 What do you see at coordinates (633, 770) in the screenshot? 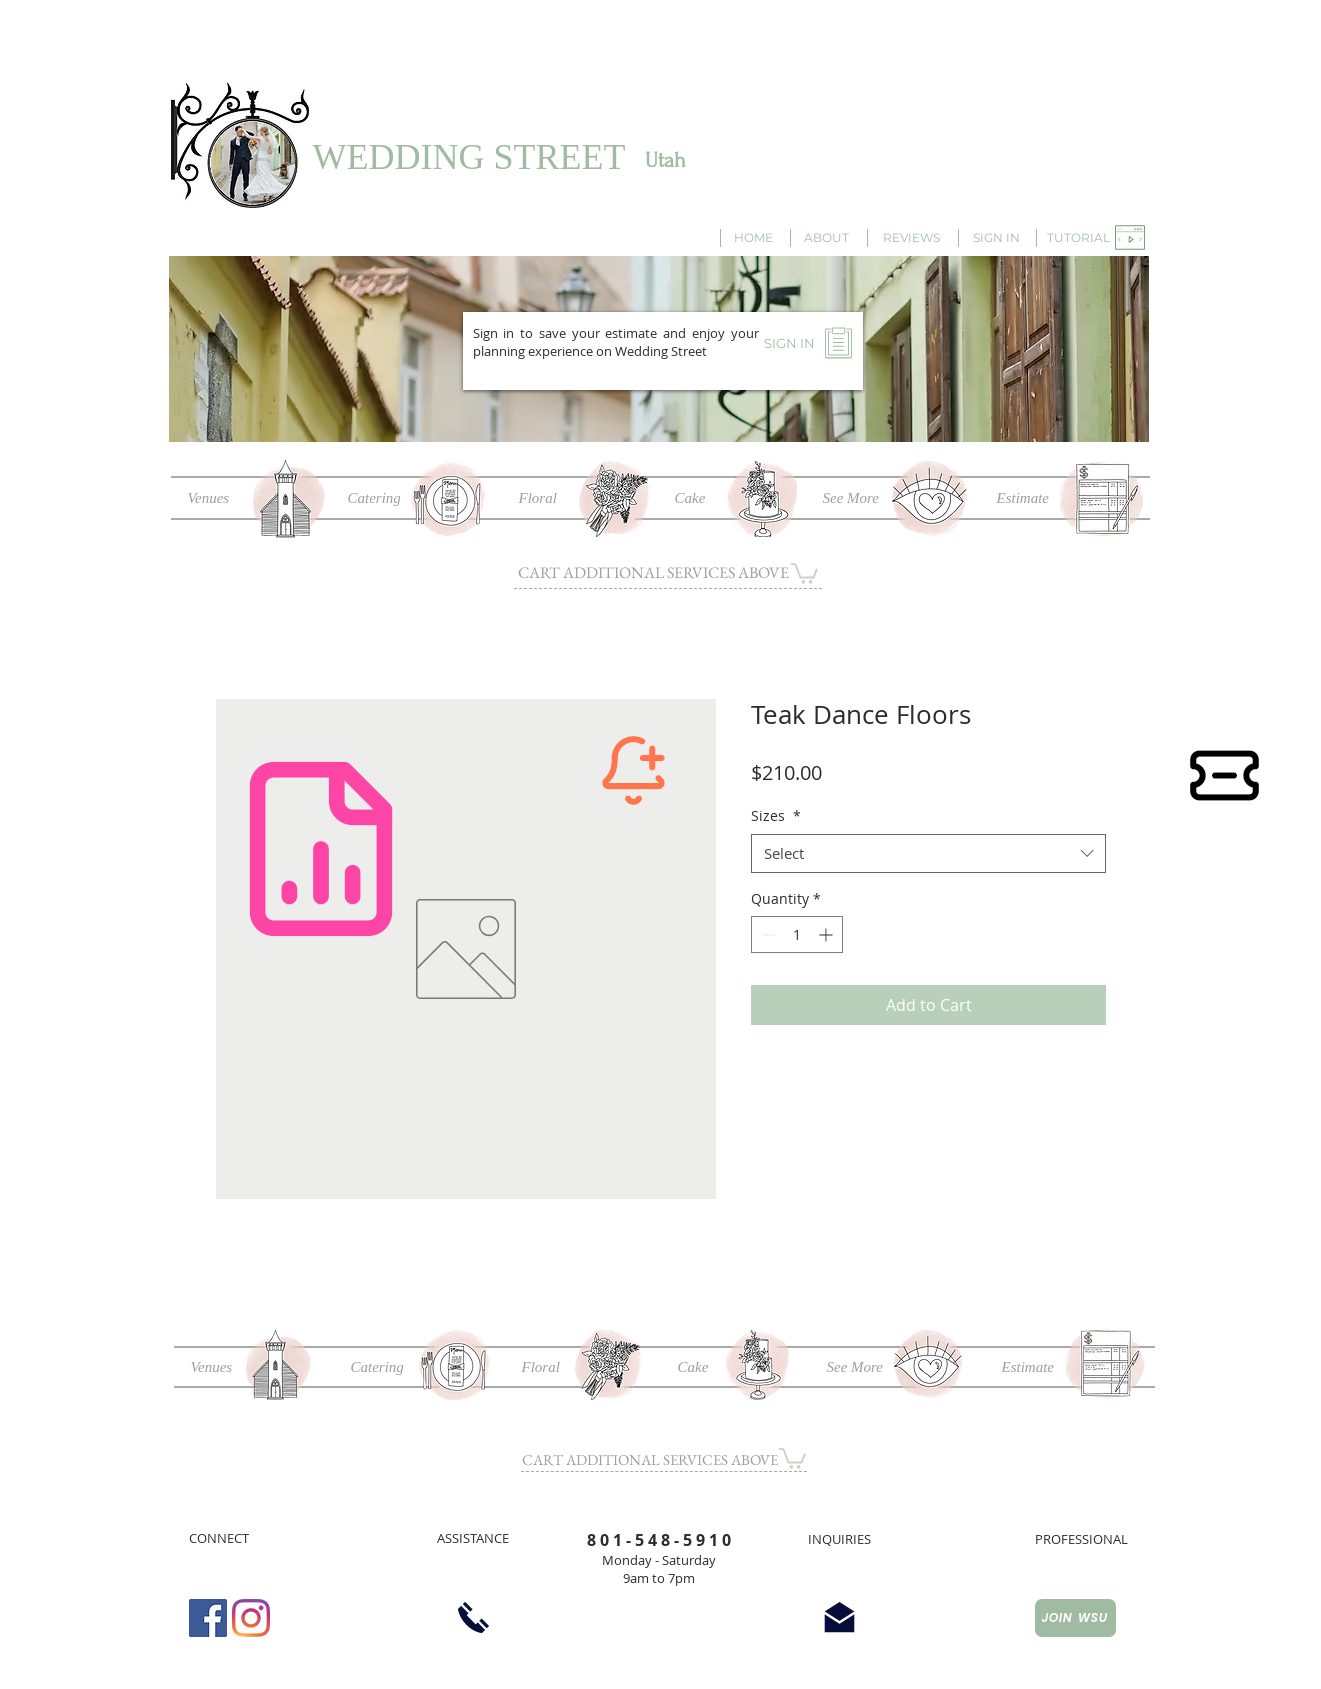
I see `add a new notification or alert` at bounding box center [633, 770].